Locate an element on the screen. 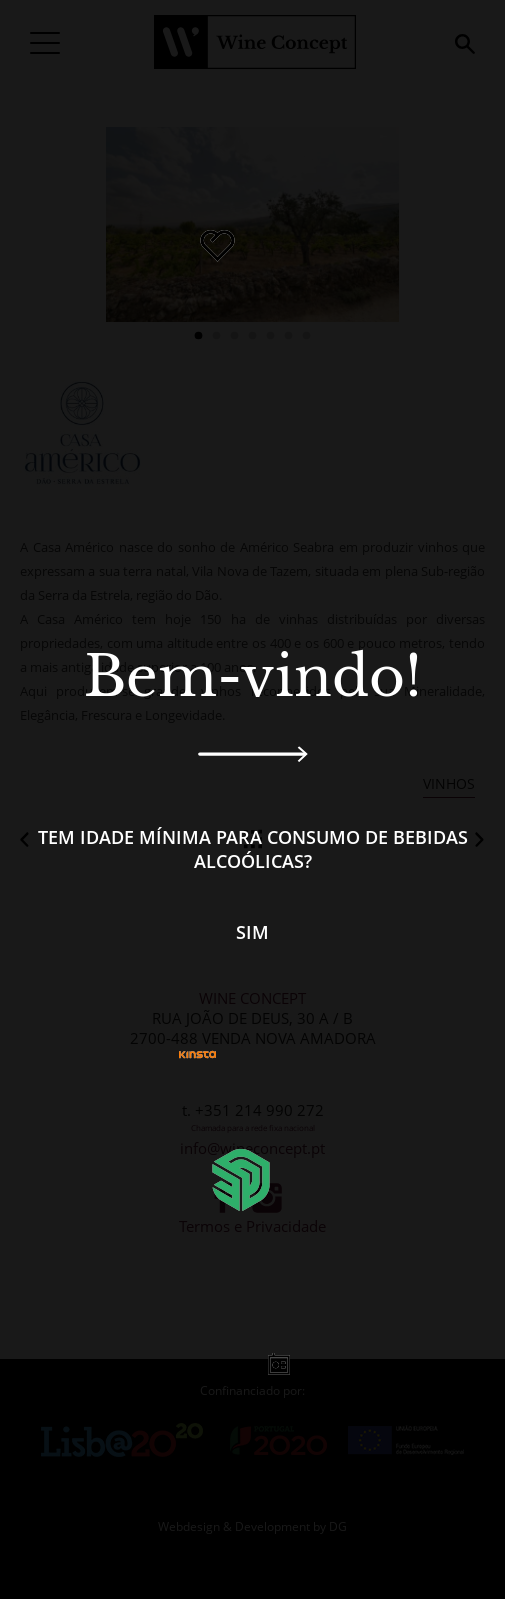 Image resolution: width=505 pixels, height=1599 pixels. Kinsta web hosting service logo is located at coordinates (197, 1054).